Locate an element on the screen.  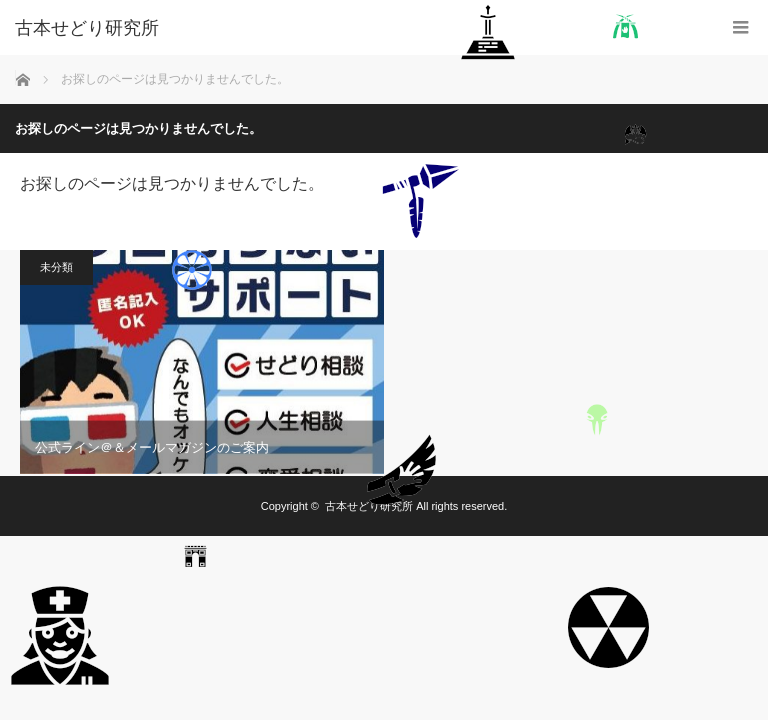
alien or extraterrestrial enemy indicator is located at coordinates (597, 420).